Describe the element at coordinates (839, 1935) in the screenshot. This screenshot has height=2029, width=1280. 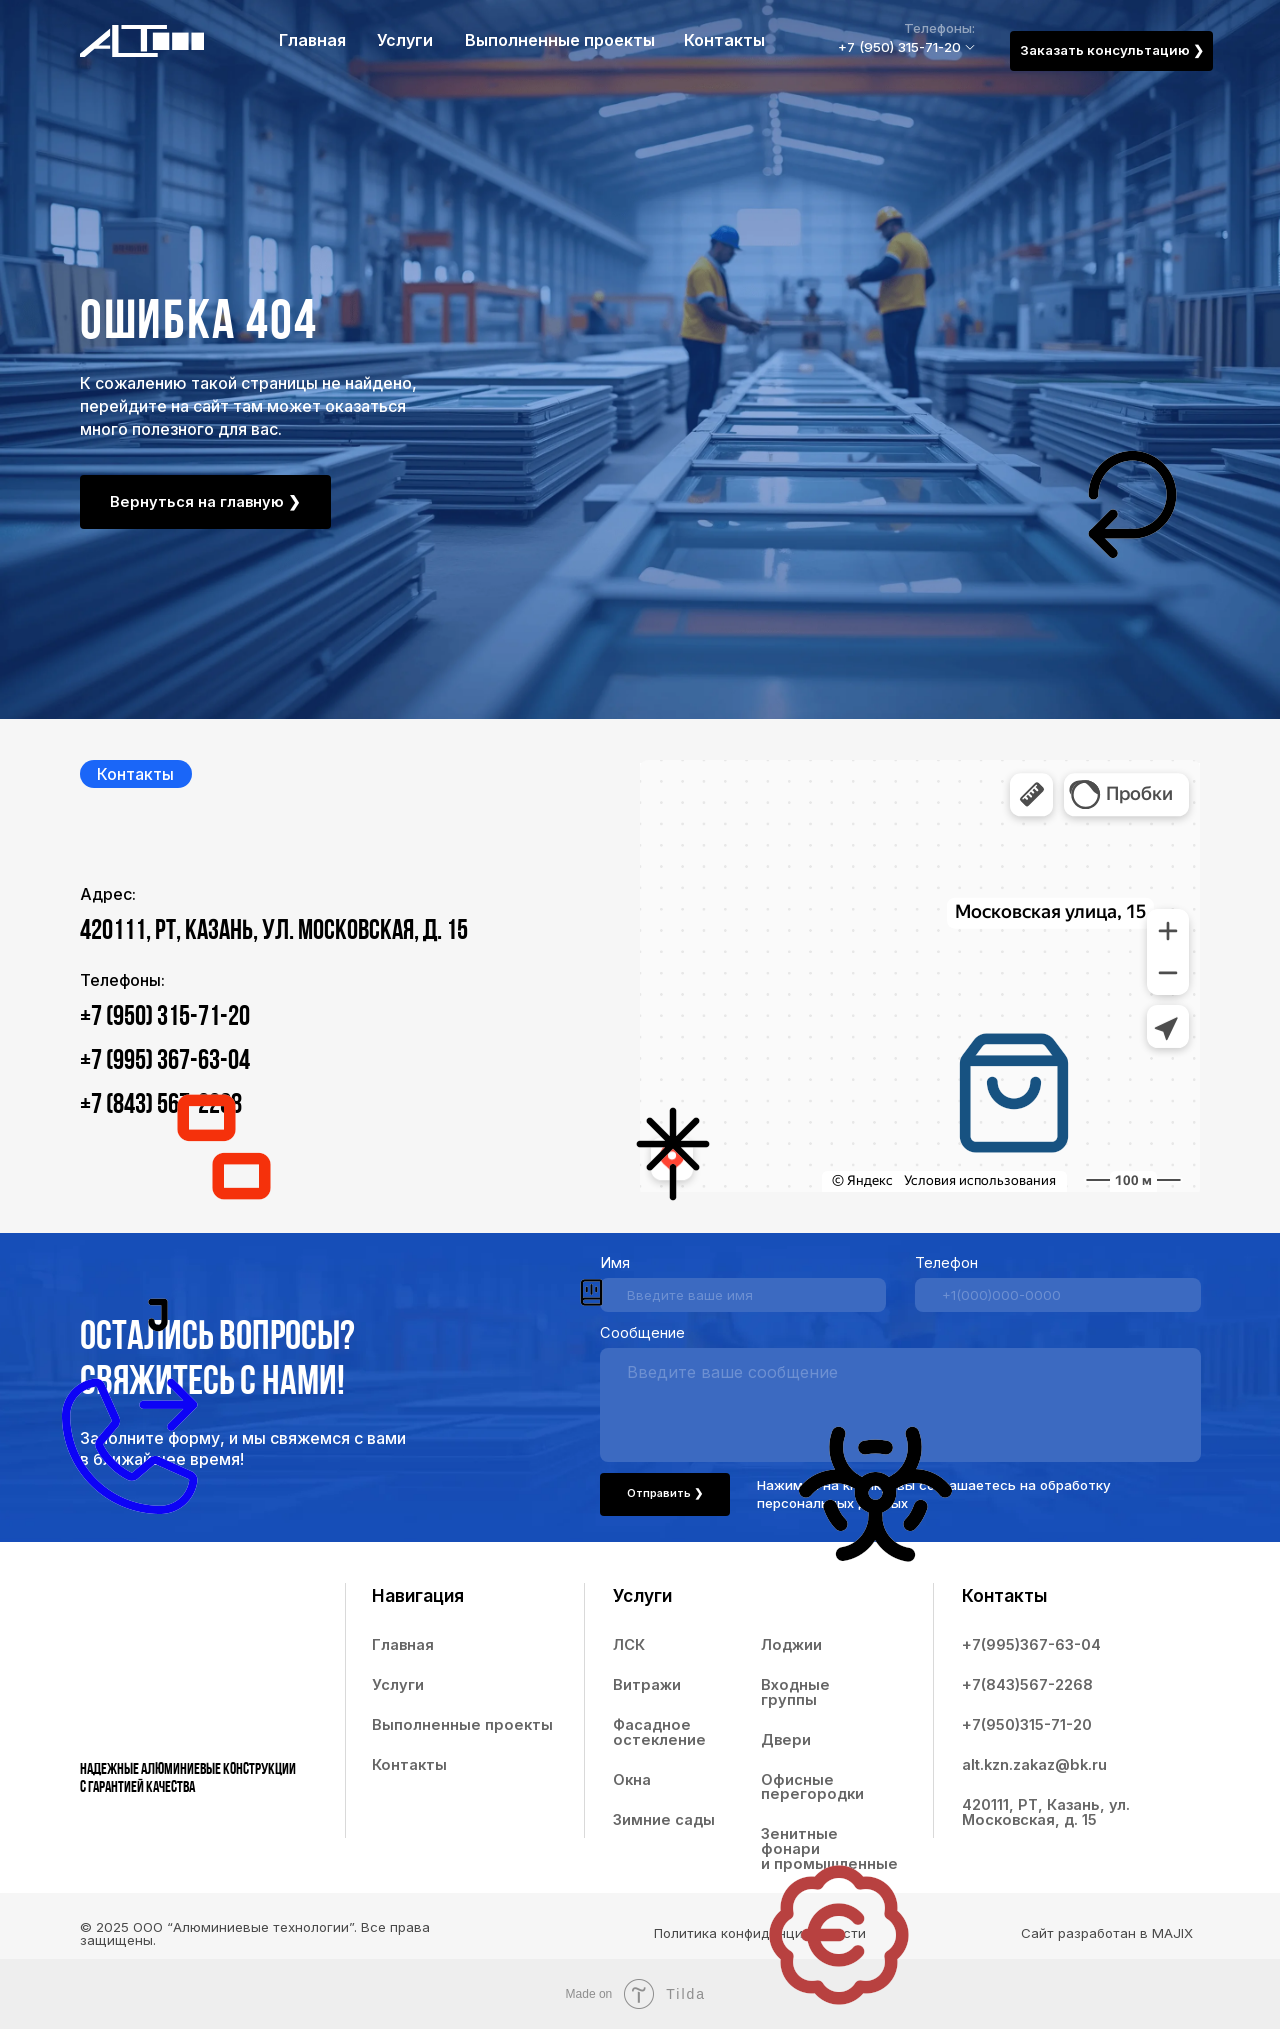
I see `indicates euro currency or pricing` at that location.